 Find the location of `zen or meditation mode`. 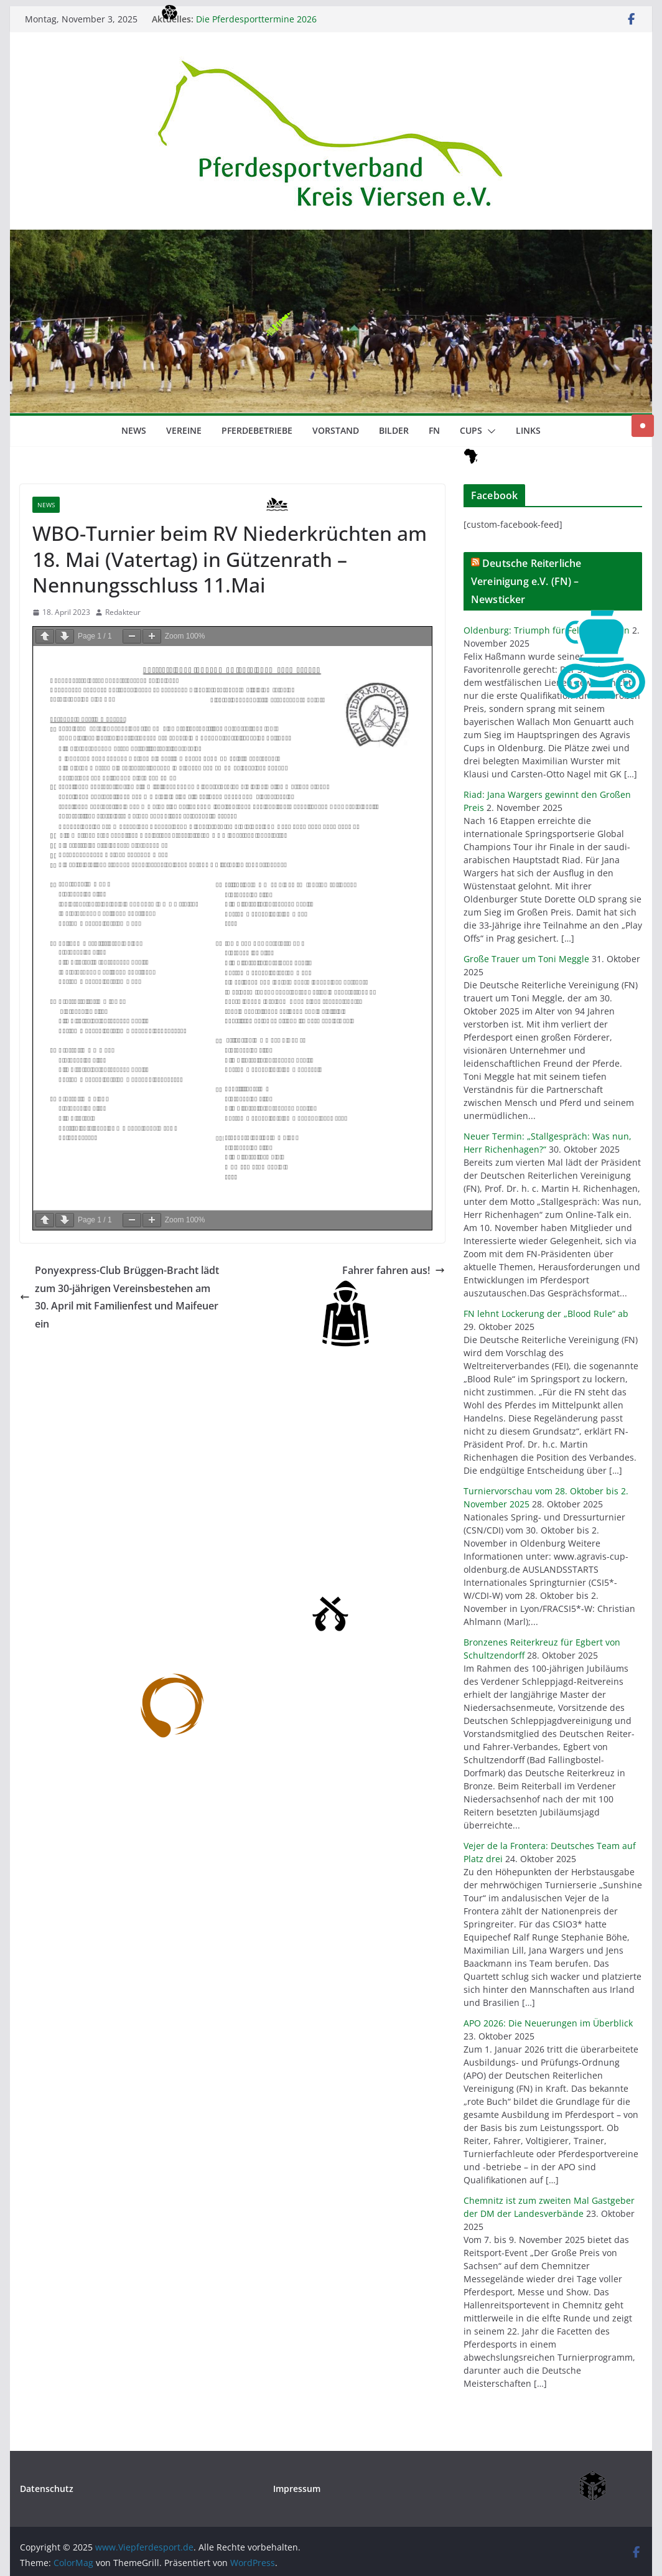

zen or meditation mode is located at coordinates (172, 1705).